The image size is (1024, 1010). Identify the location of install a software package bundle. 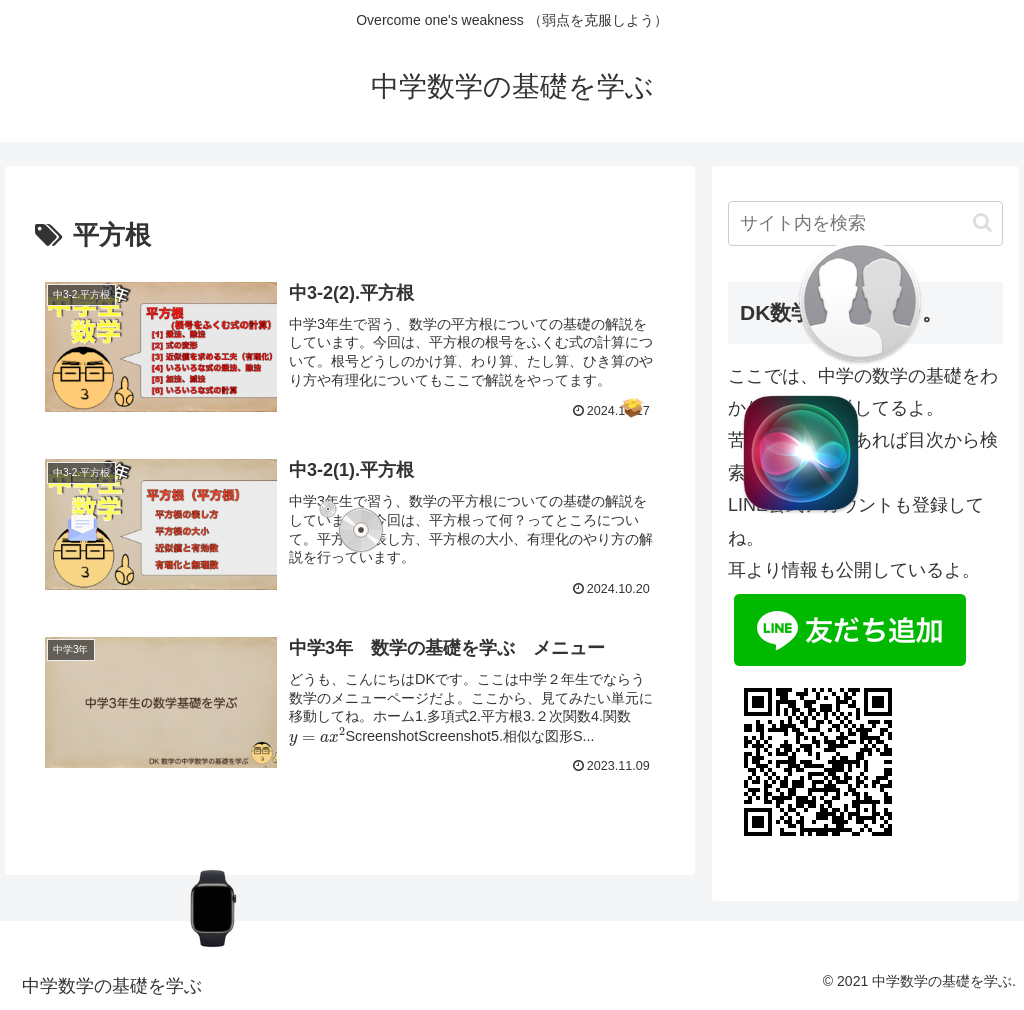
(632, 407).